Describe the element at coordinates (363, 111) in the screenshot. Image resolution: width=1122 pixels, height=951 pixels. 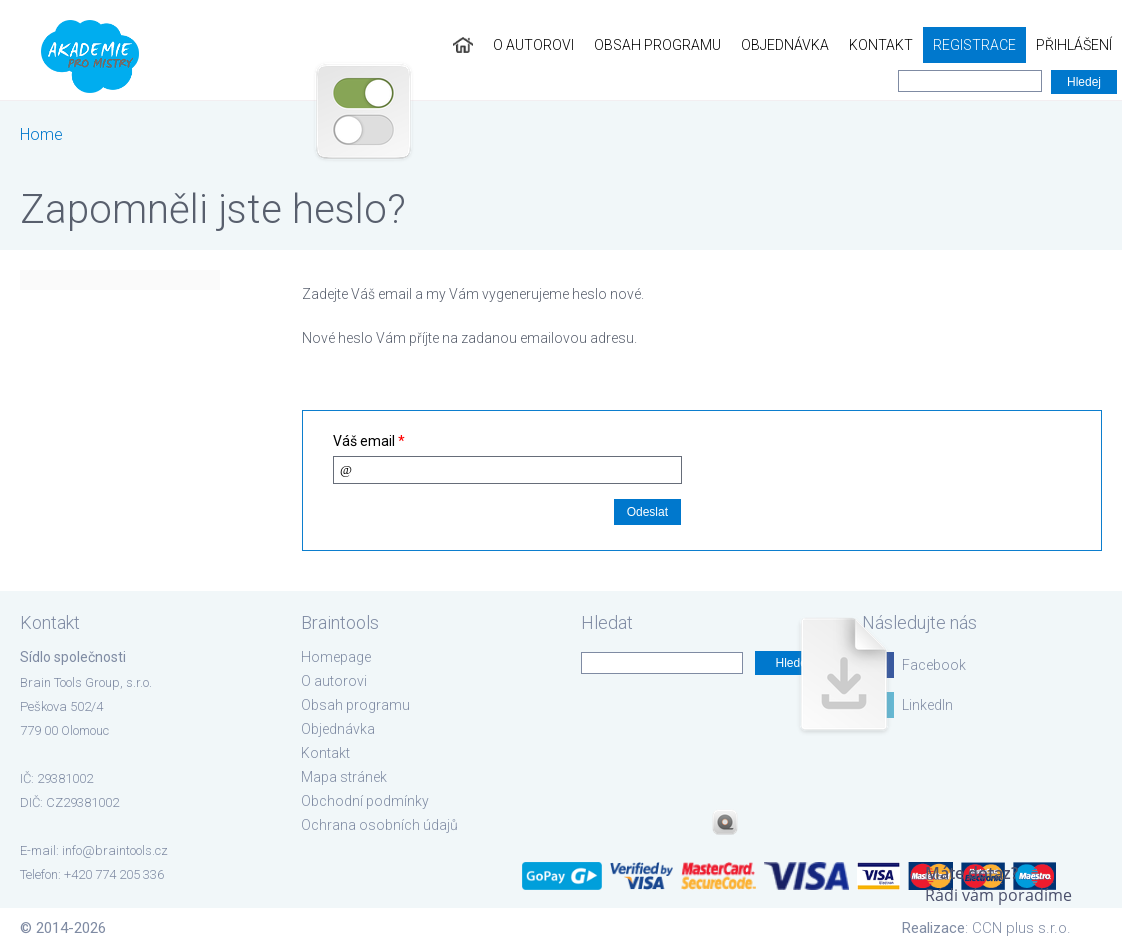
I see `open unity tweak tool settings` at that location.